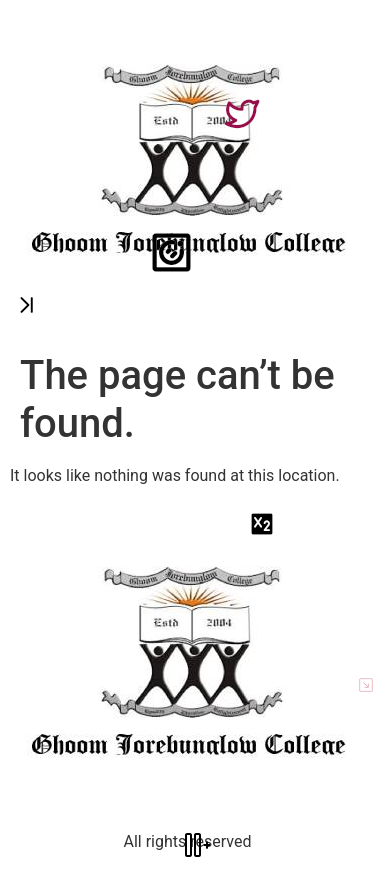 The height and width of the screenshot is (870, 375). I want to click on format text as subscript, so click(262, 524).